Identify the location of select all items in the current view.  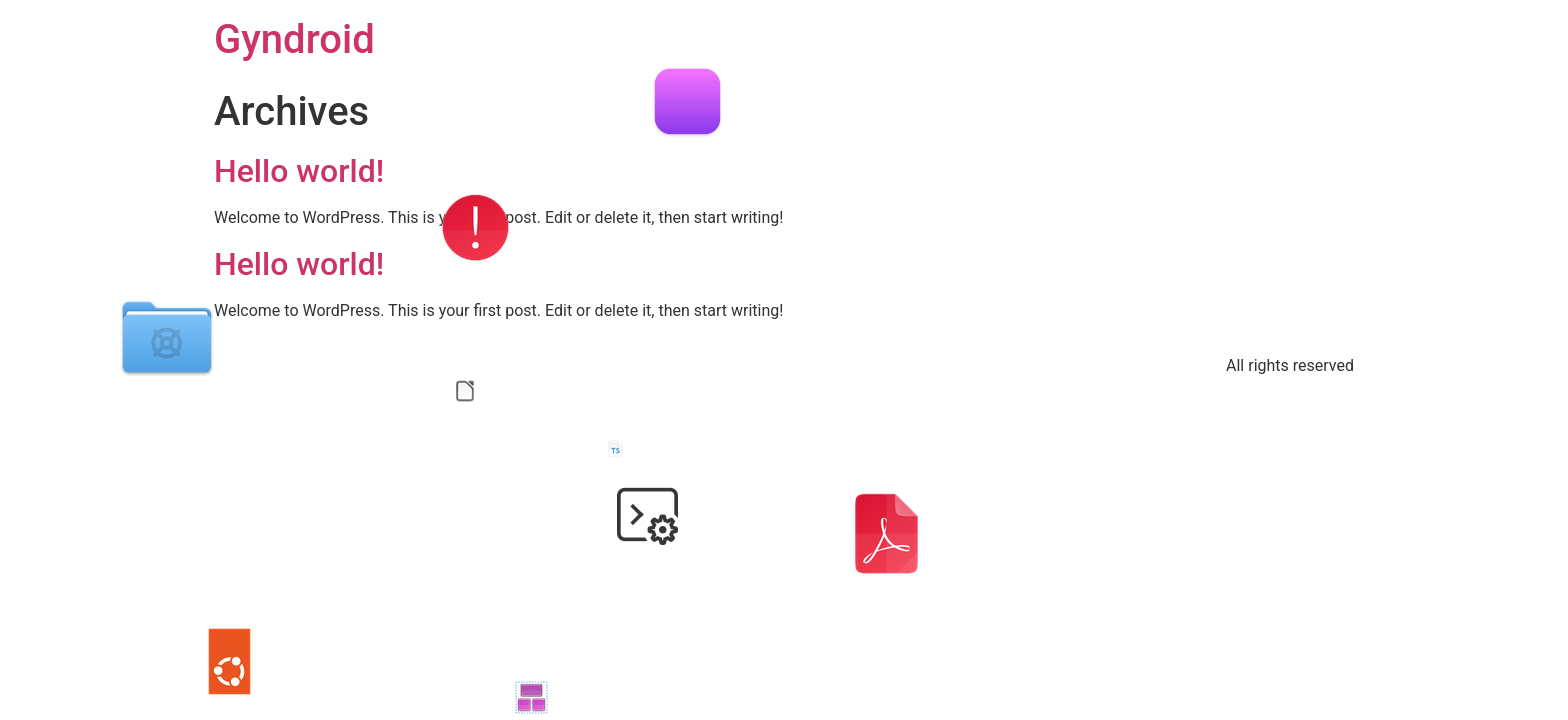
(531, 697).